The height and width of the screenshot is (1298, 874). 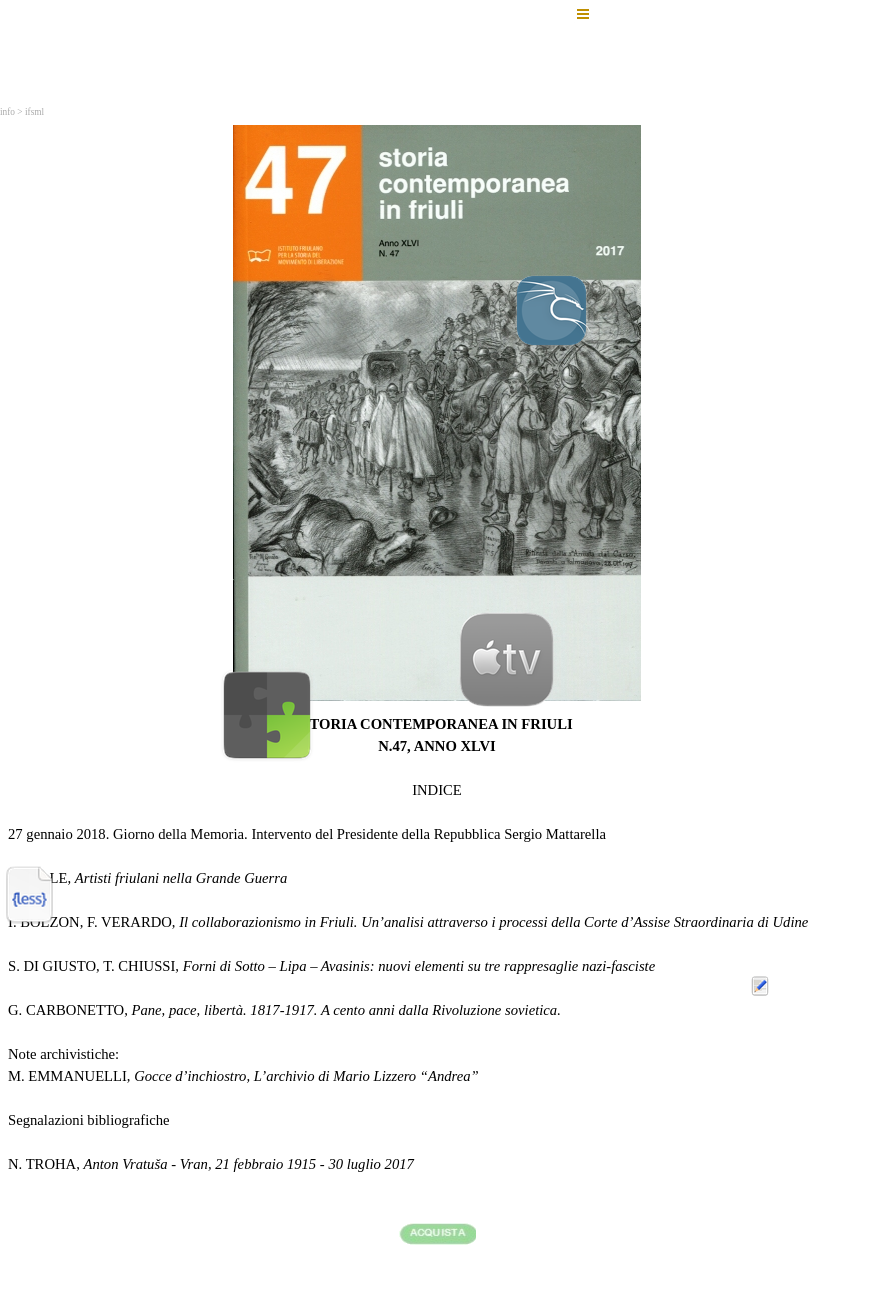 I want to click on open the Apple TV app, so click(x=506, y=659).